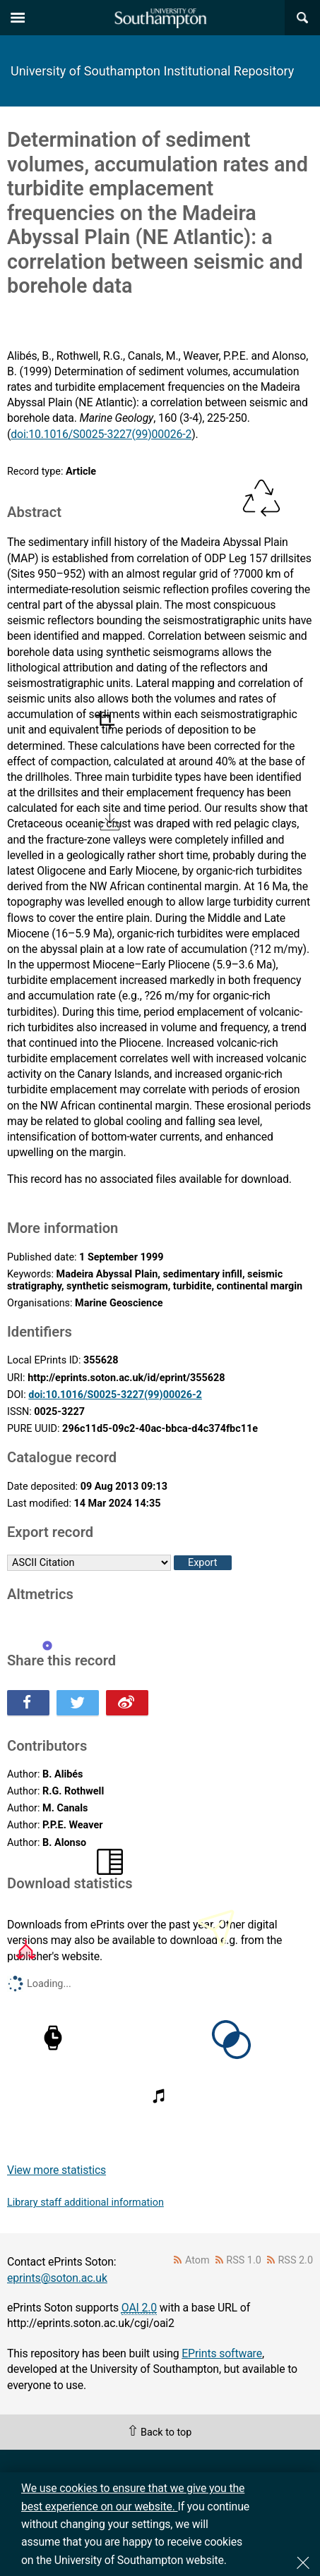 The image size is (320, 2576). I want to click on split content into multiple paths, so click(25, 1950).